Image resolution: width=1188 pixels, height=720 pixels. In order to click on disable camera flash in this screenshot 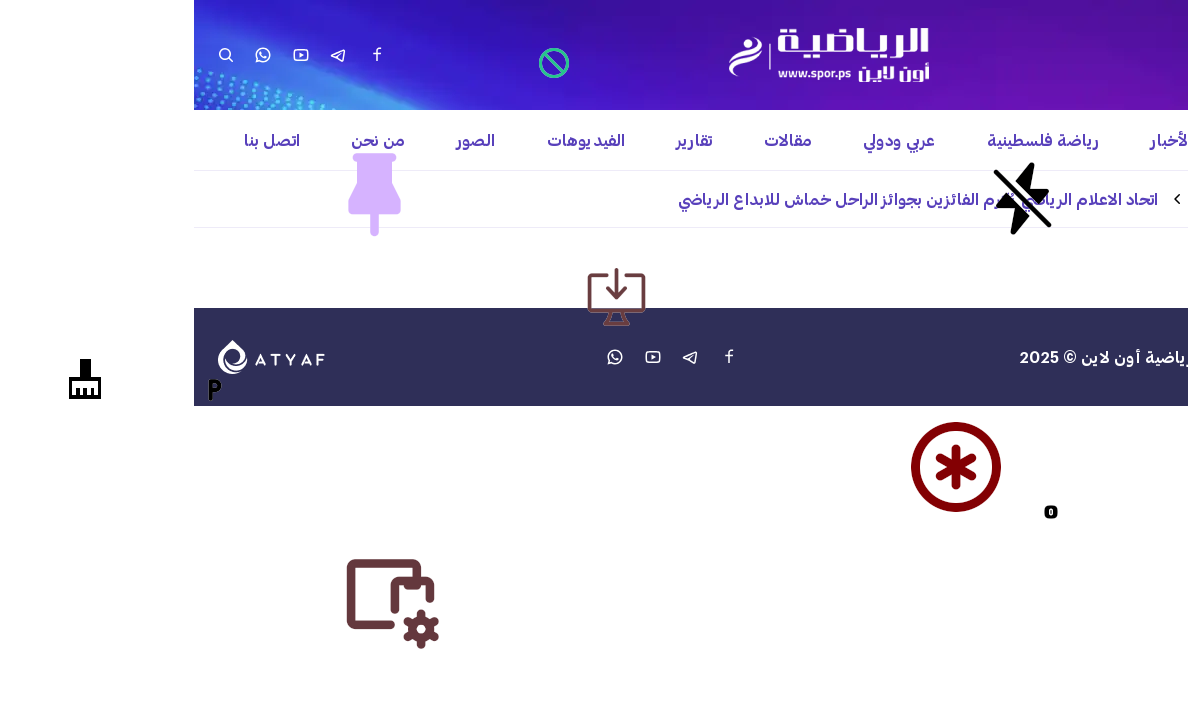, I will do `click(1022, 198)`.